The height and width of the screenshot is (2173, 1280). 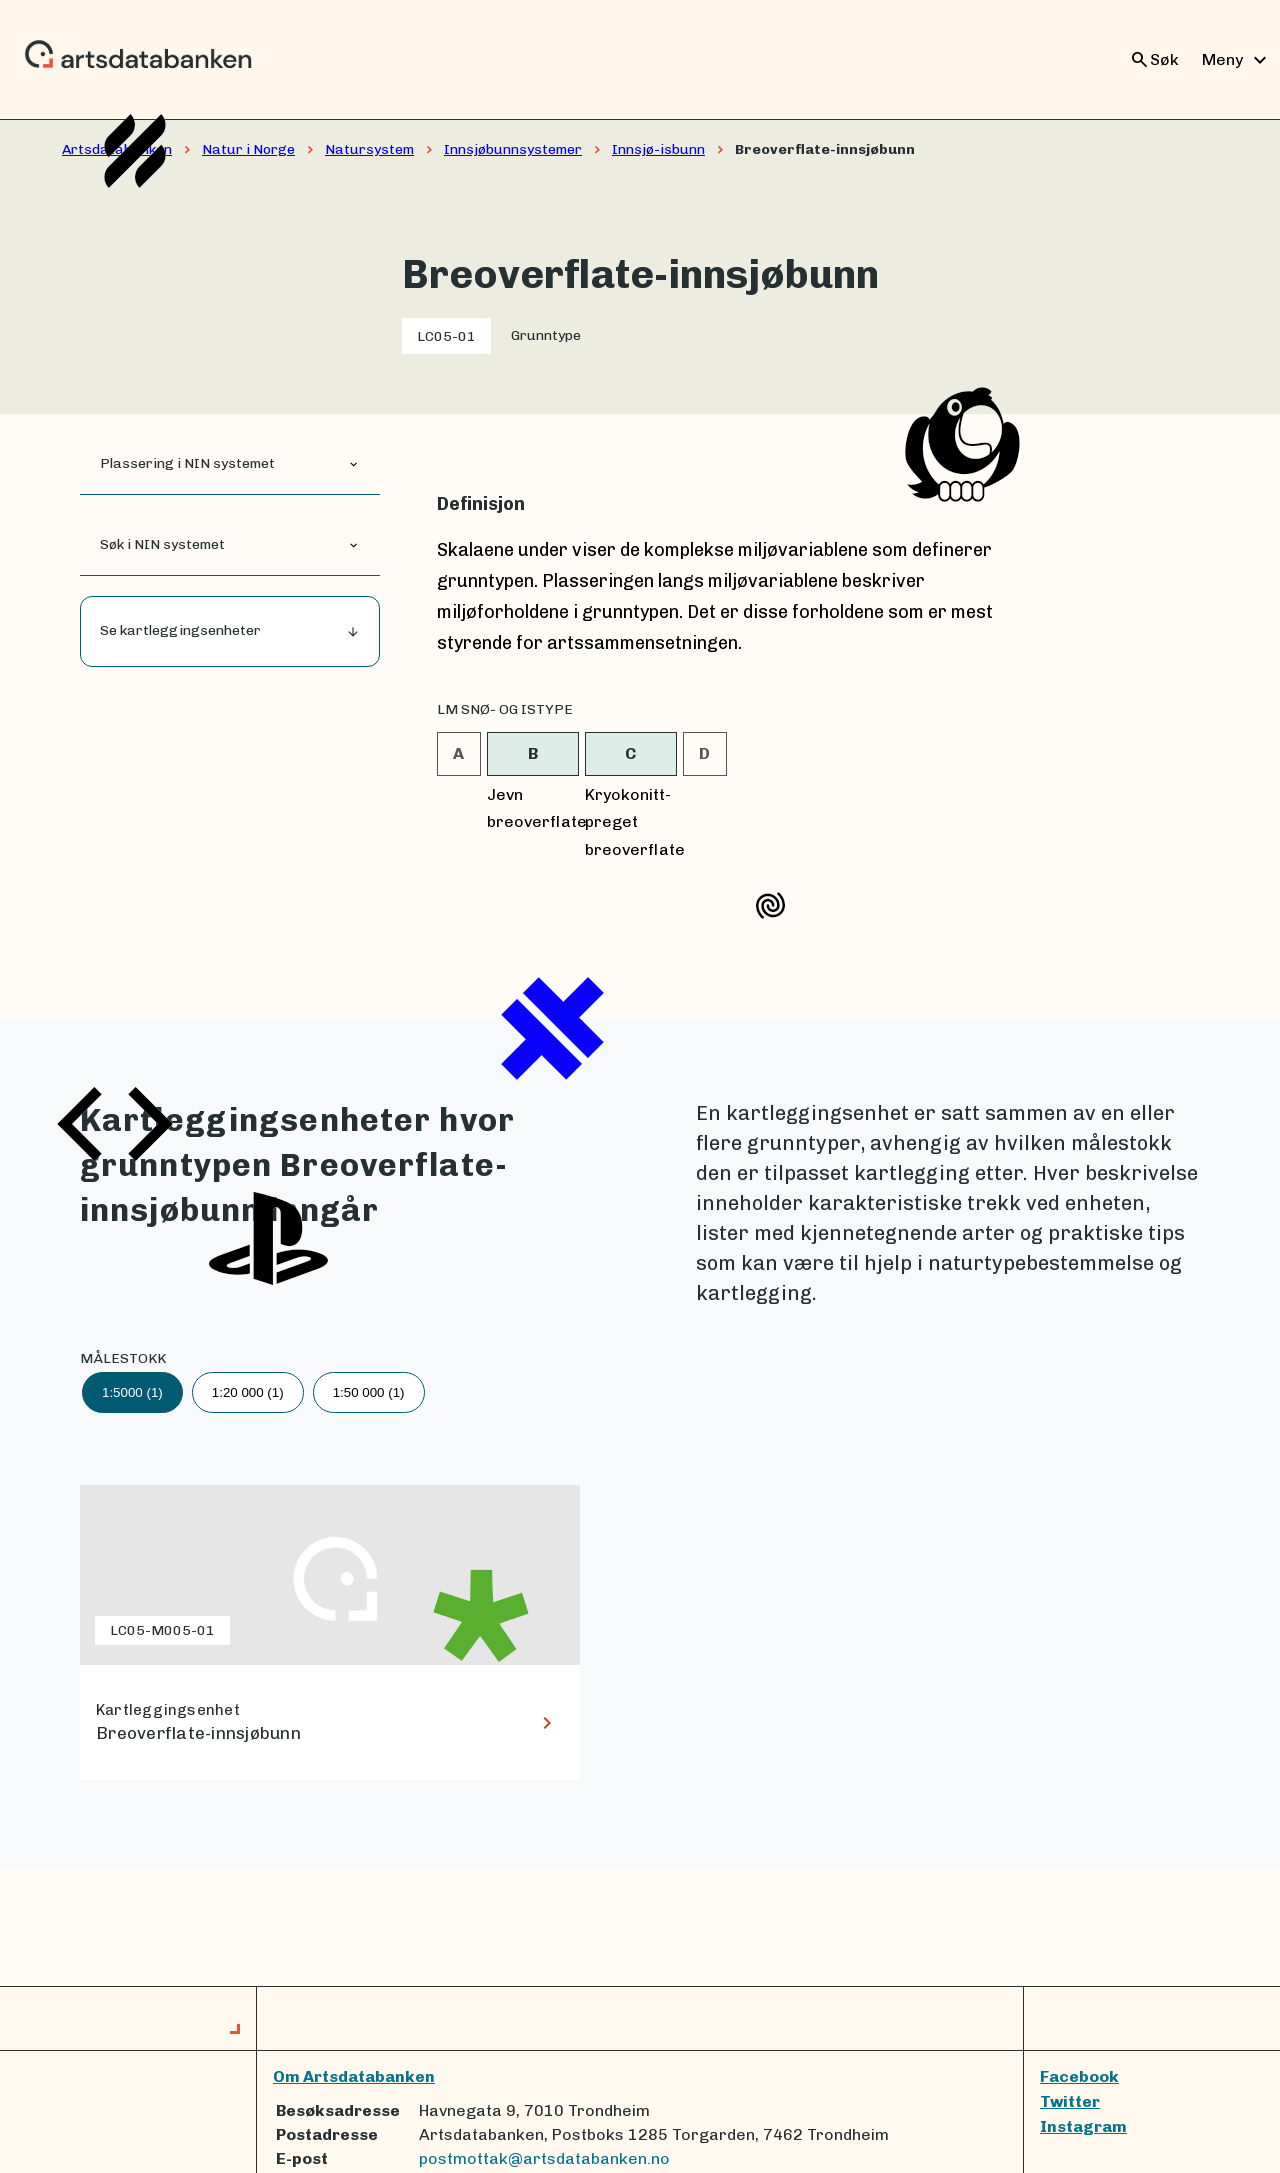 What do you see at coordinates (770, 905) in the screenshot?
I see `lucide icon library logo` at bounding box center [770, 905].